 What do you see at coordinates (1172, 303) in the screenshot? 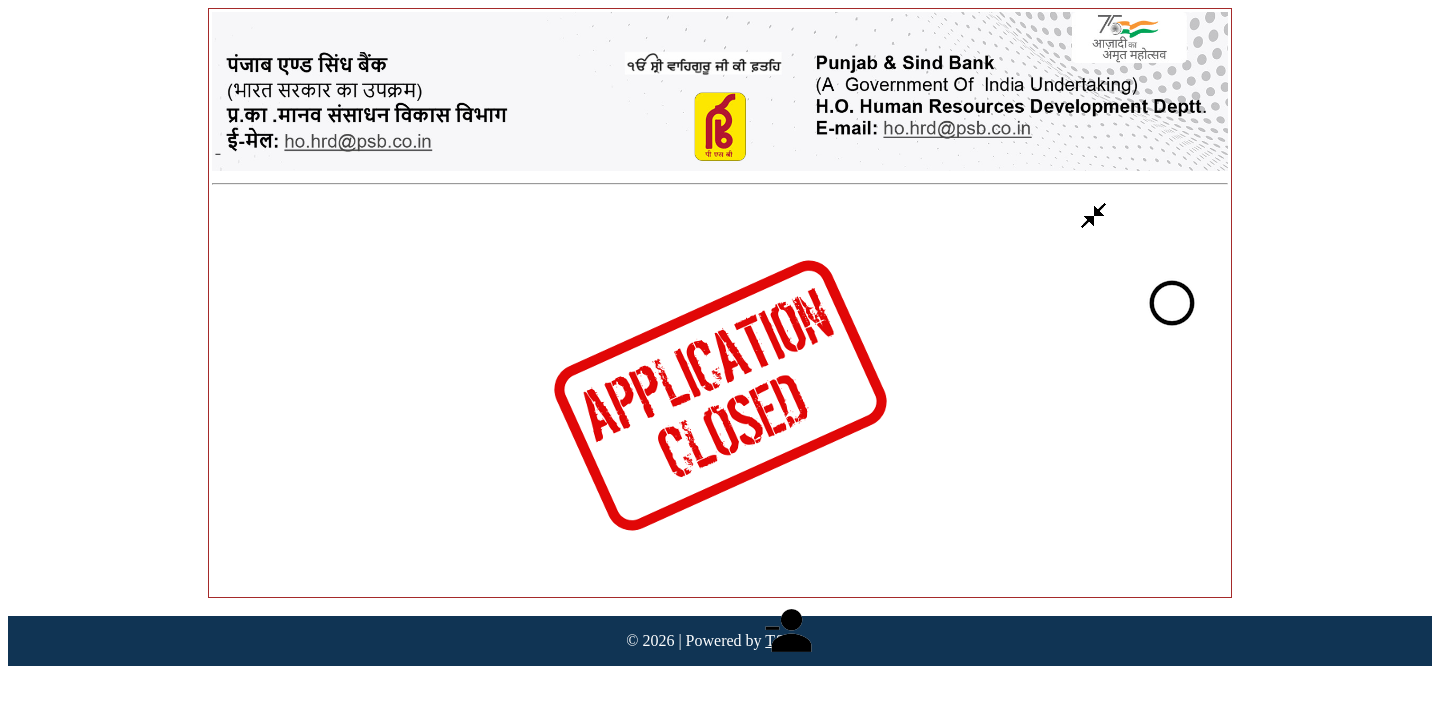
I see `unselected radio button or toggle option` at bounding box center [1172, 303].